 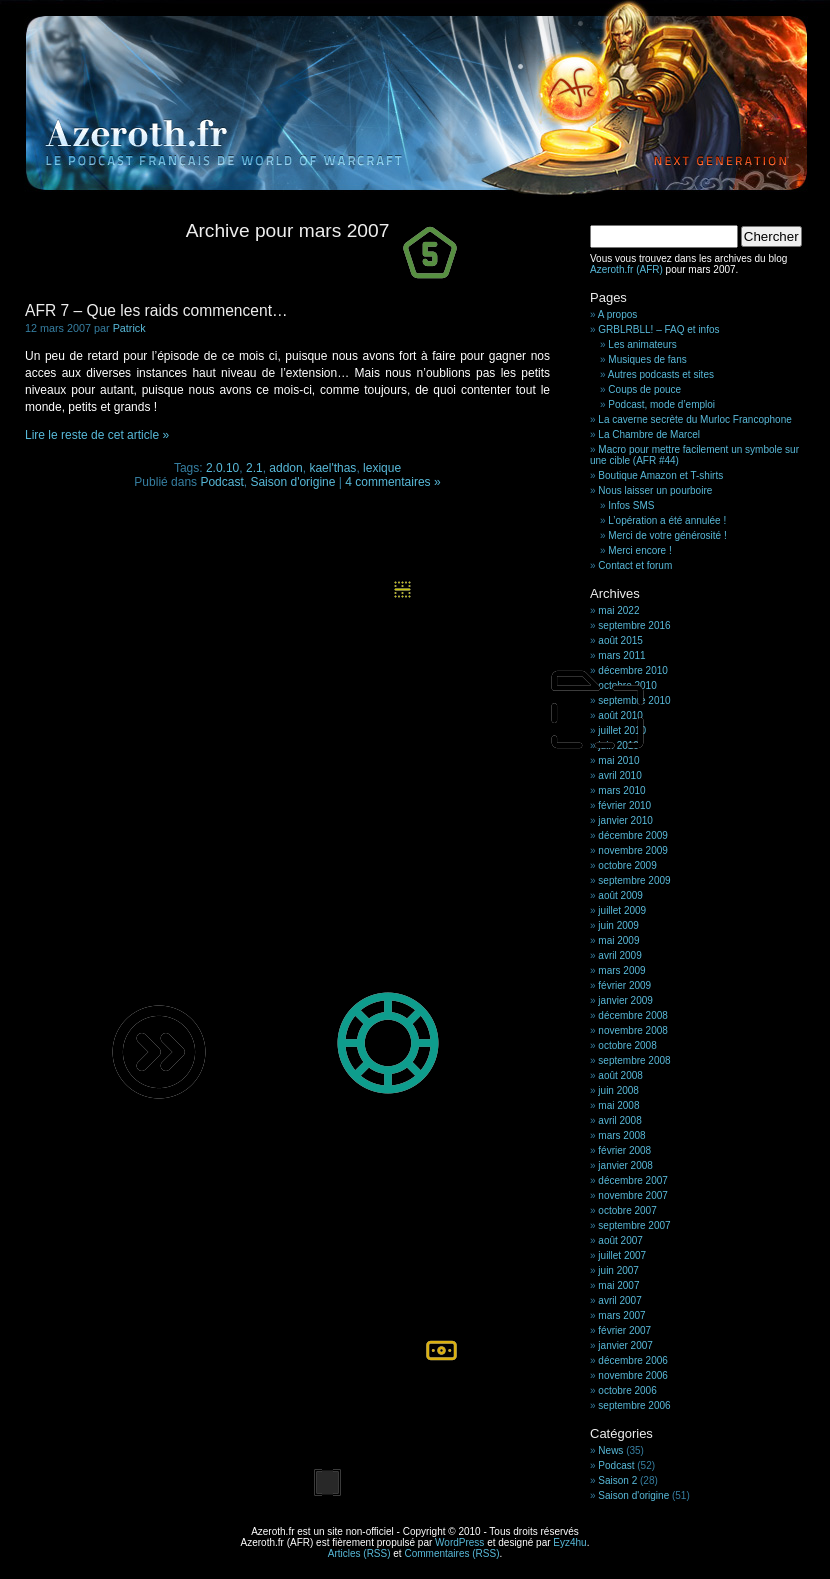 What do you see at coordinates (430, 254) in the screenshot?
I see `indicates step 5 in a multi-step process` at bounding box center [430, 254].